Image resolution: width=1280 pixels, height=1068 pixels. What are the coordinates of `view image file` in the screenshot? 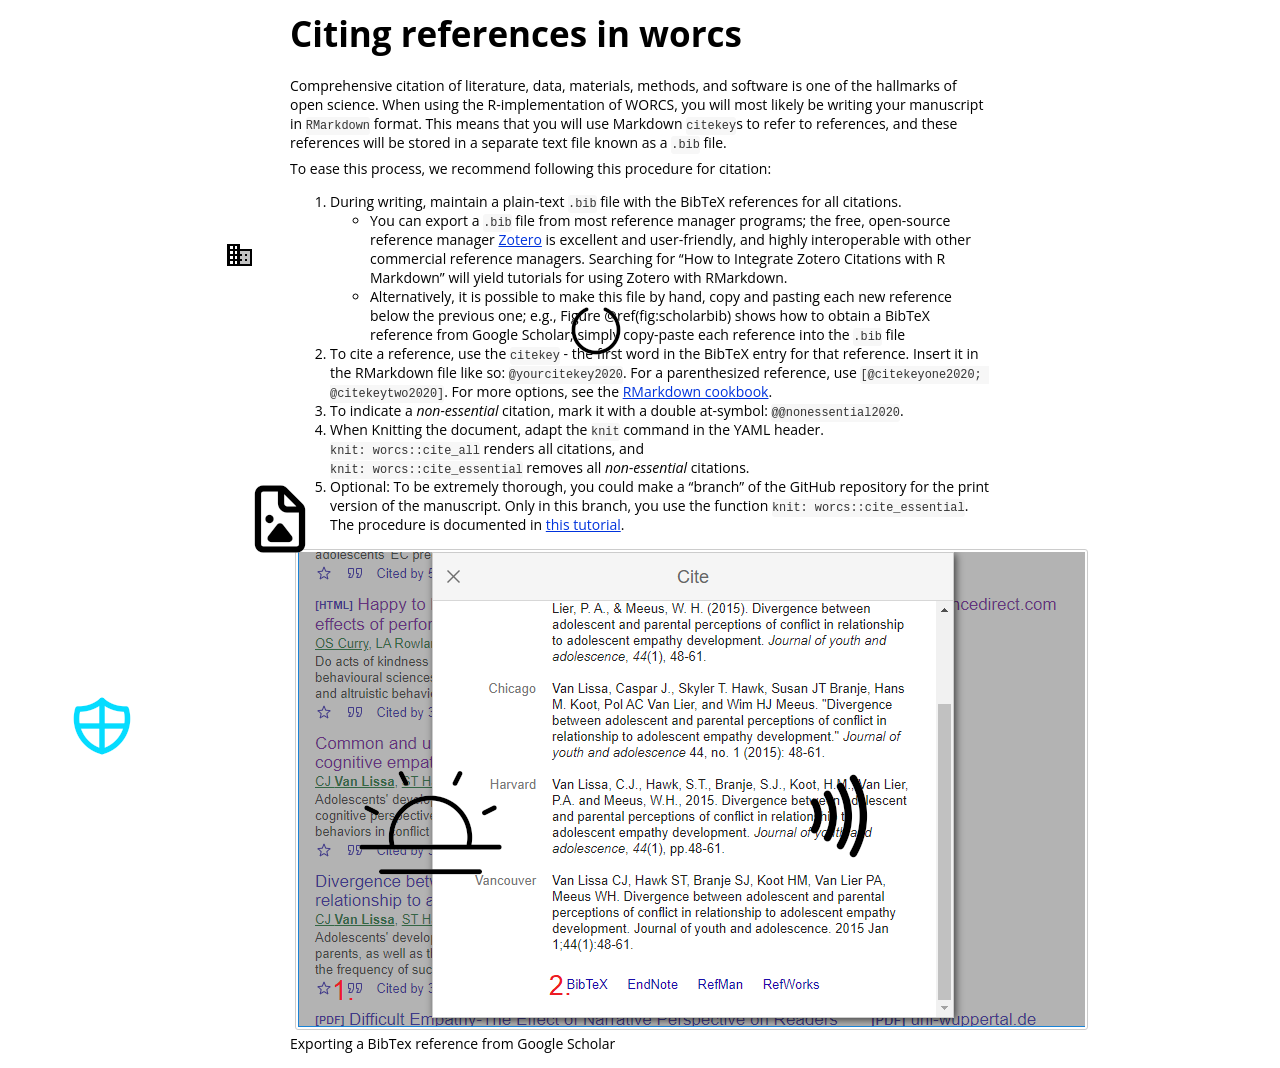 It's located at (280, 519).